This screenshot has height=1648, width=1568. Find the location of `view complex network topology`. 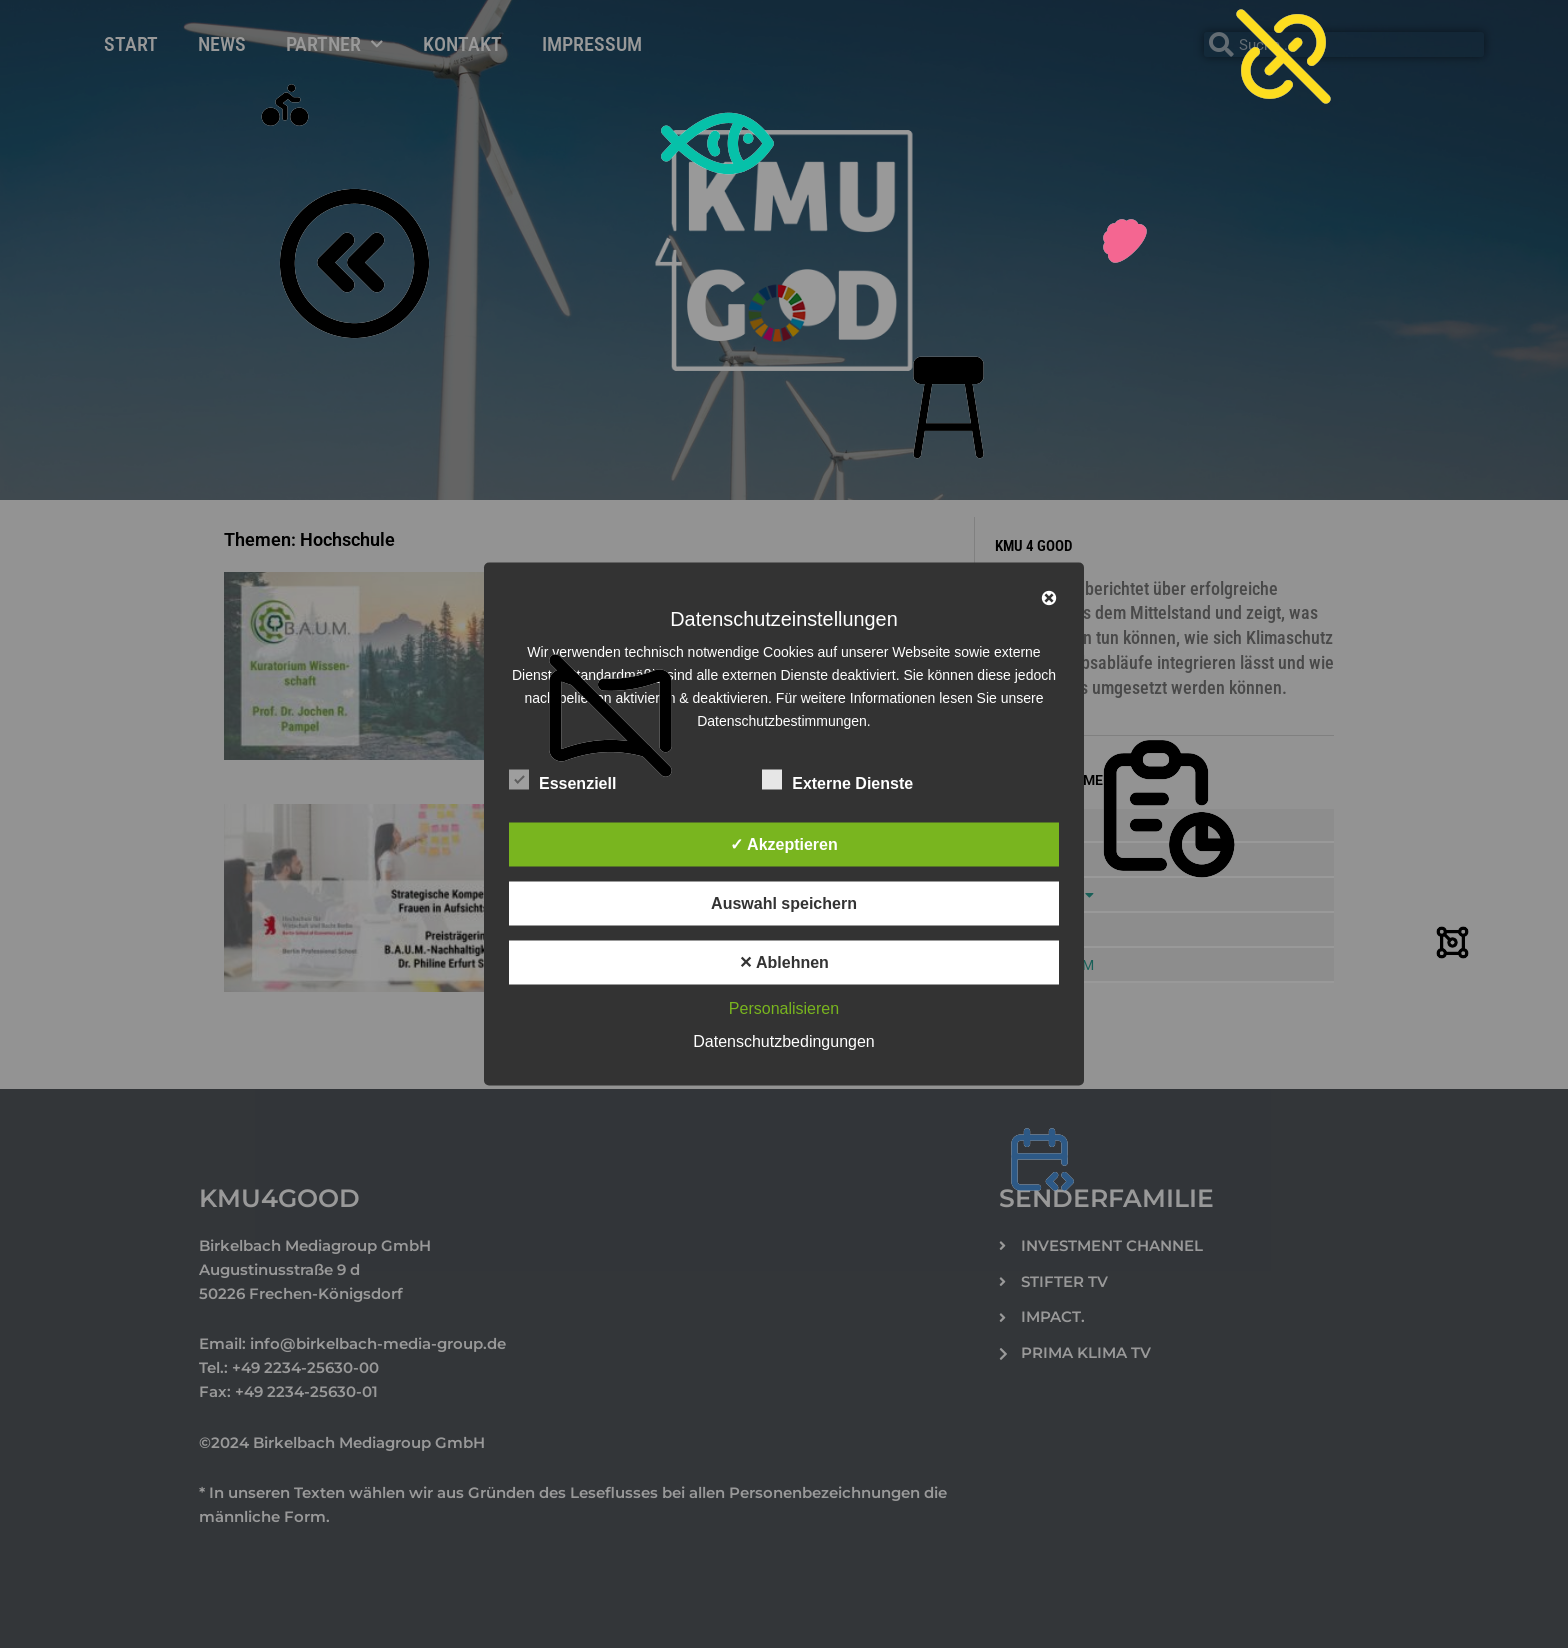

view complex network topology is located at coordinates (1452, 942).